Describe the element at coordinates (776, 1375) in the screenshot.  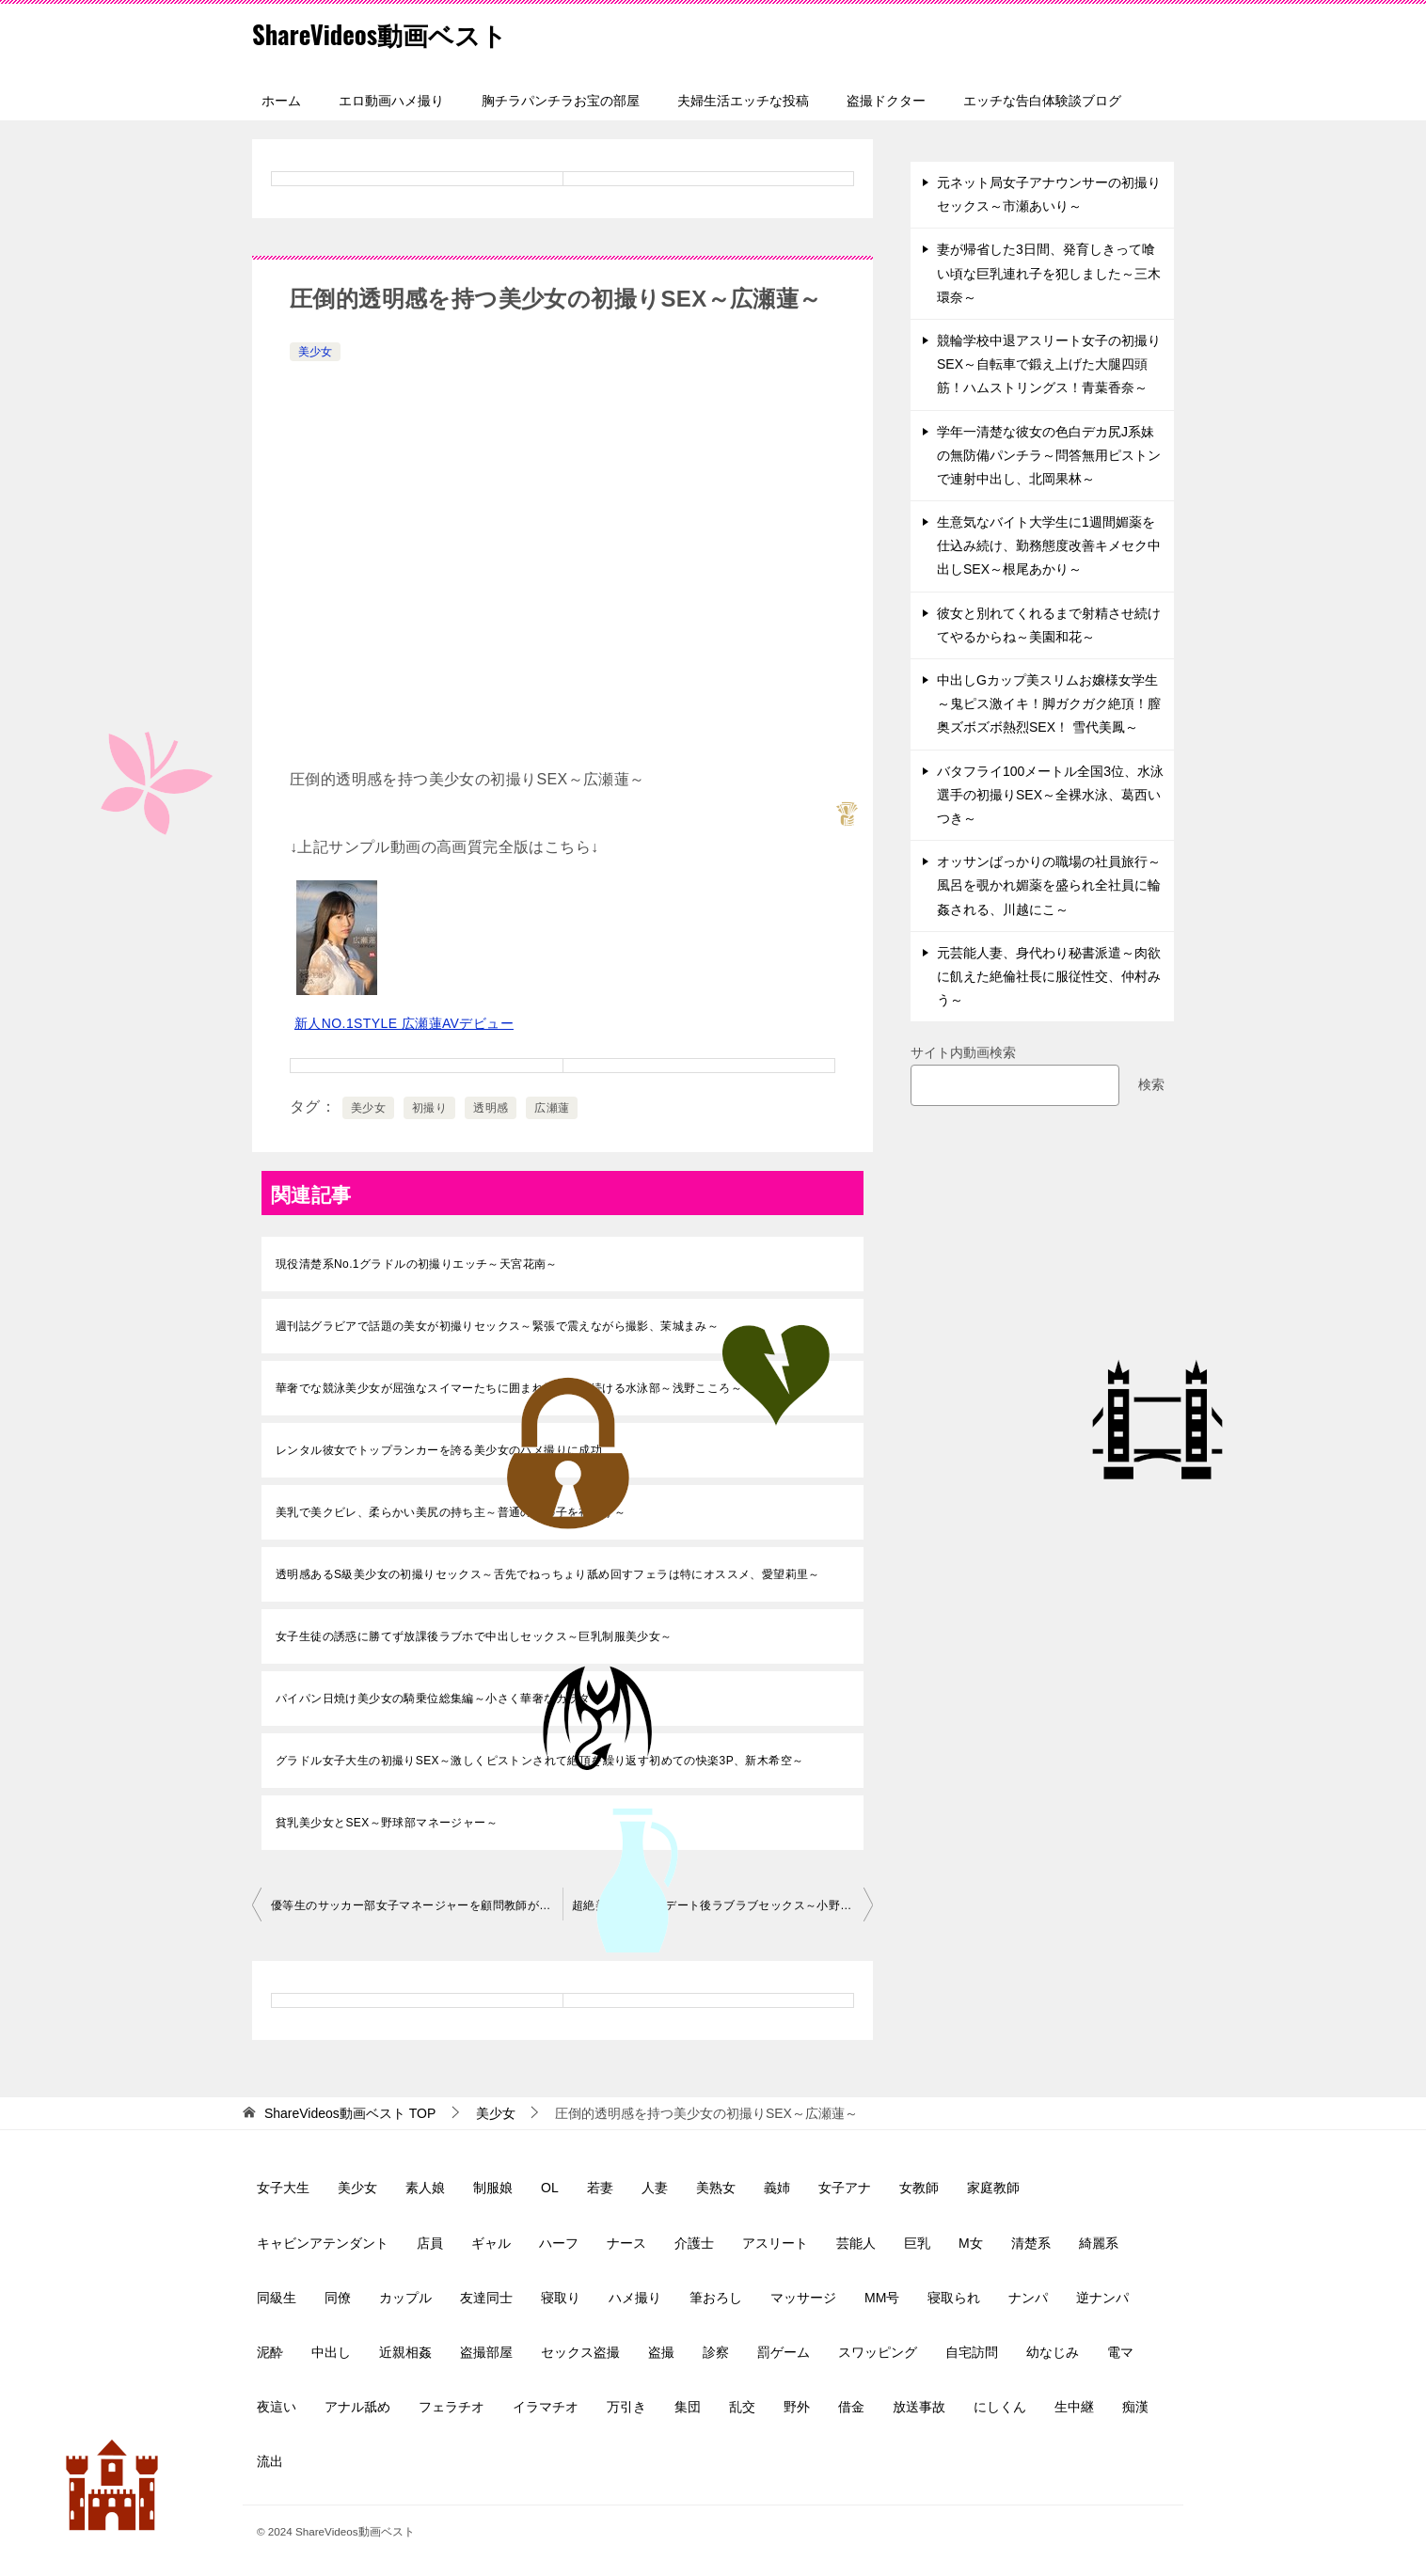
I see `indicates a dislike or negative reaction` at that location.